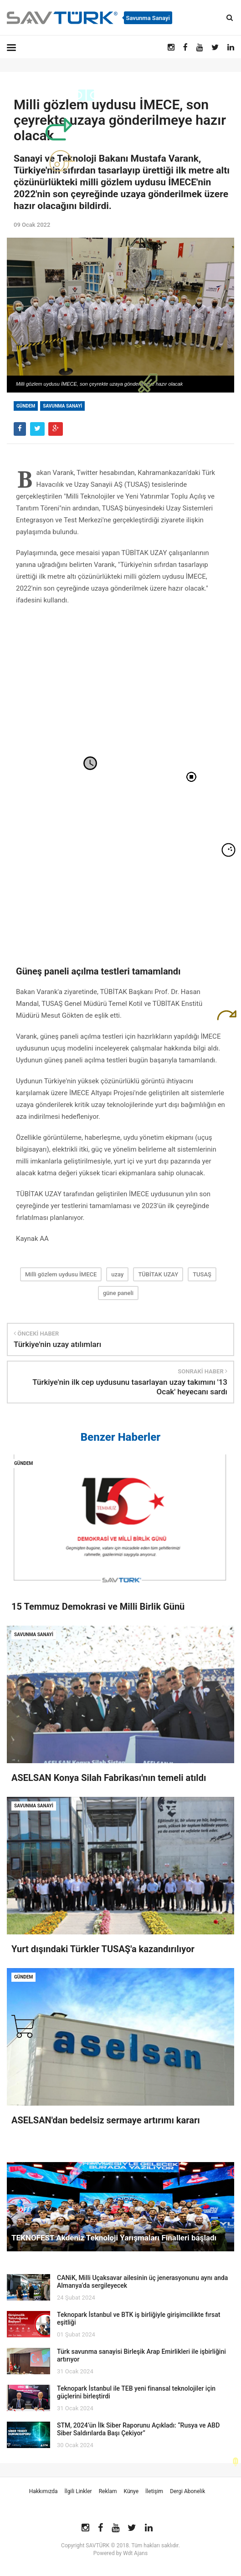  What do you see at coordinates (90, 763) in the screenshot?
I see `view time or clock settings` at bounding box center [90, 763].